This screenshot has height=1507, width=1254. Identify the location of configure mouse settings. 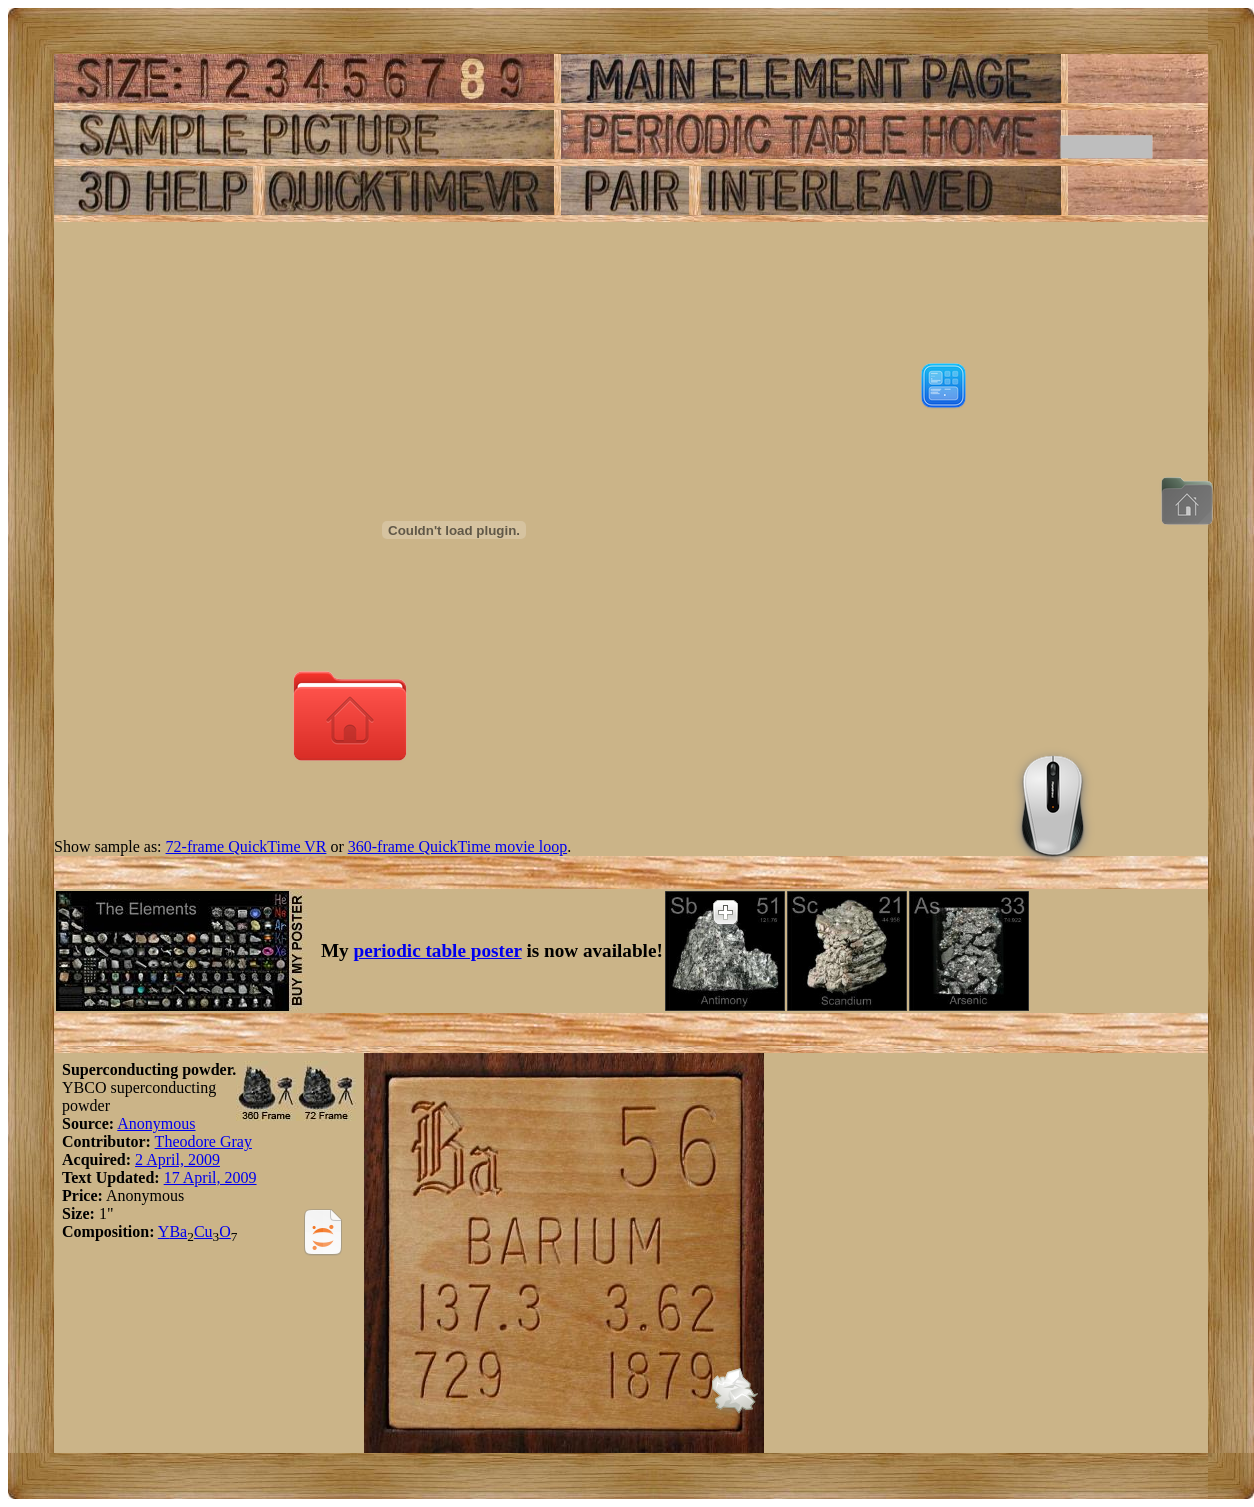
(1052, 807).